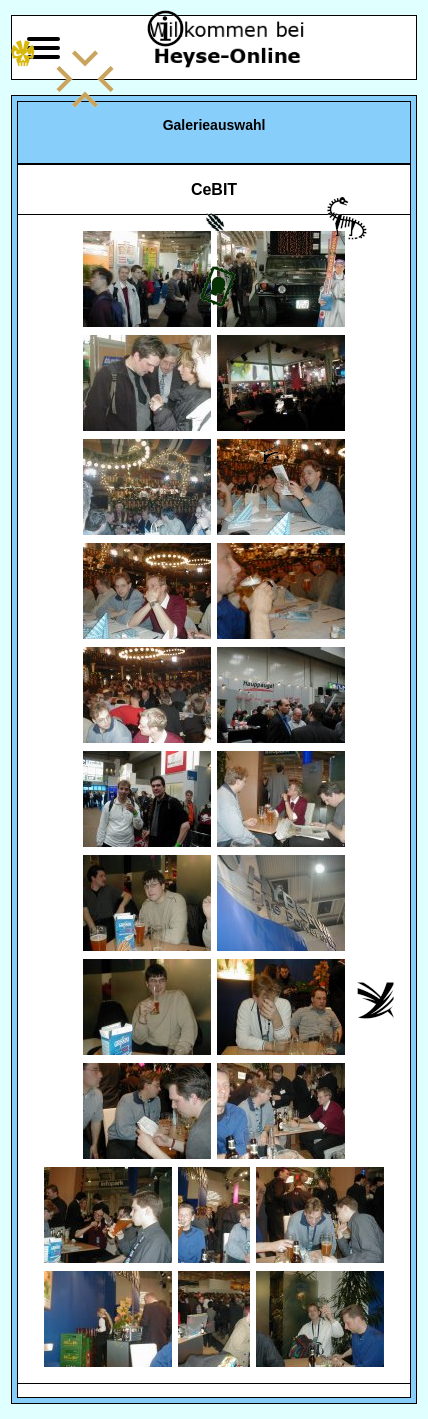 Image resolution: width=428 pixels, height=1419 pixels. I want to click on view dinosaur exhibit or paleontology section, so click(346, 218).